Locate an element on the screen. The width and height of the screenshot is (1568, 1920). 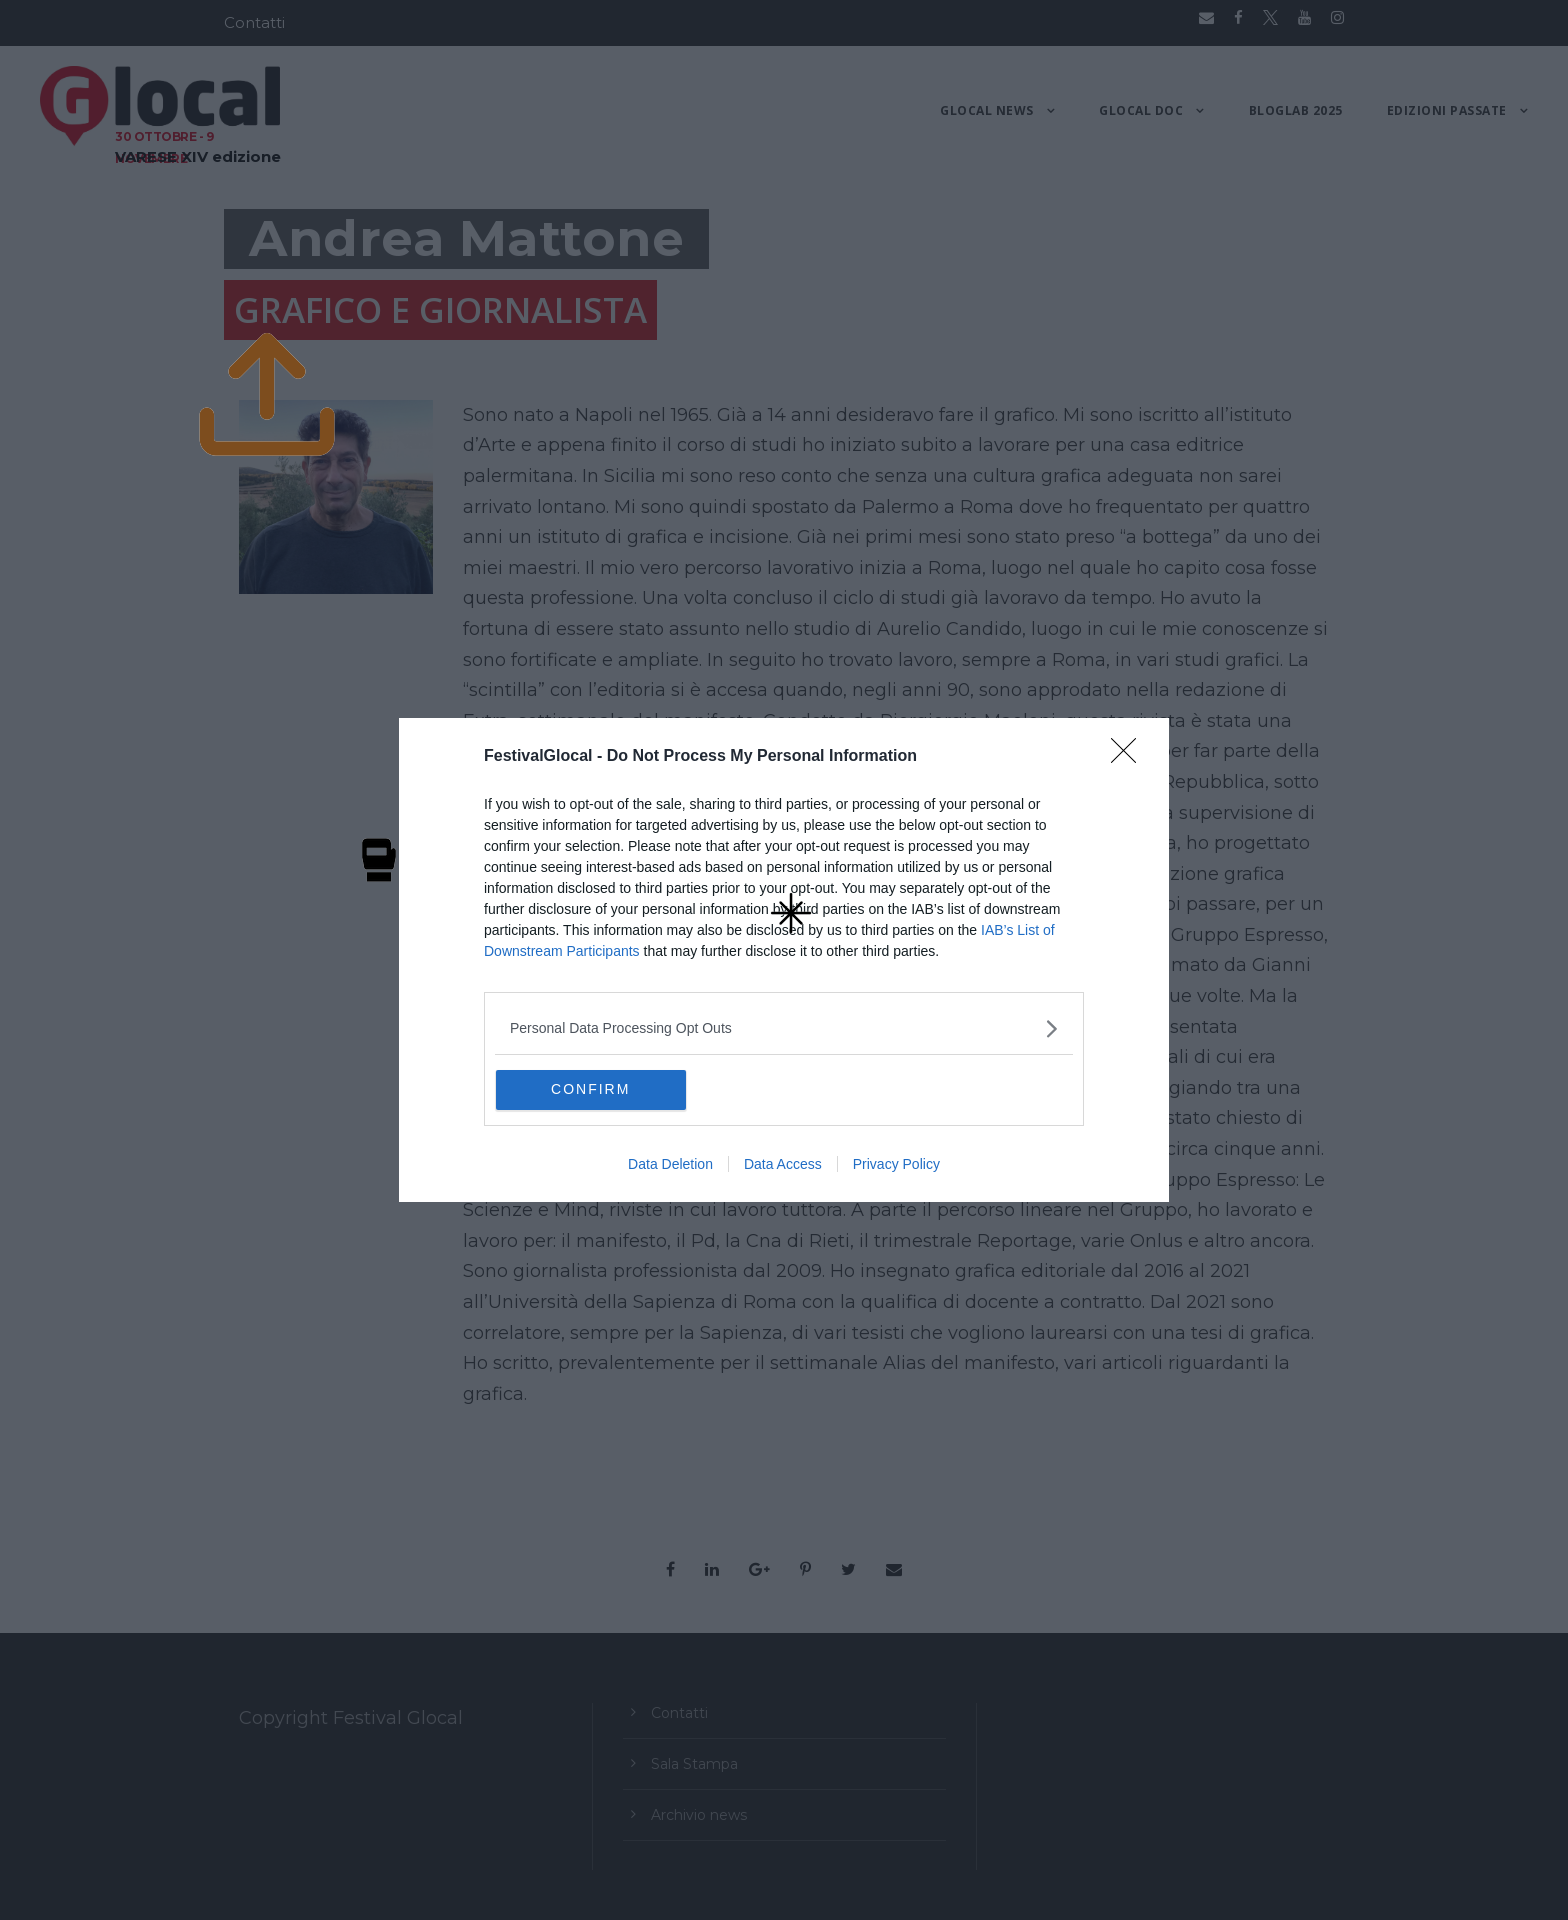
access MMA or boxing-related content is located at coordinates (379, 860).